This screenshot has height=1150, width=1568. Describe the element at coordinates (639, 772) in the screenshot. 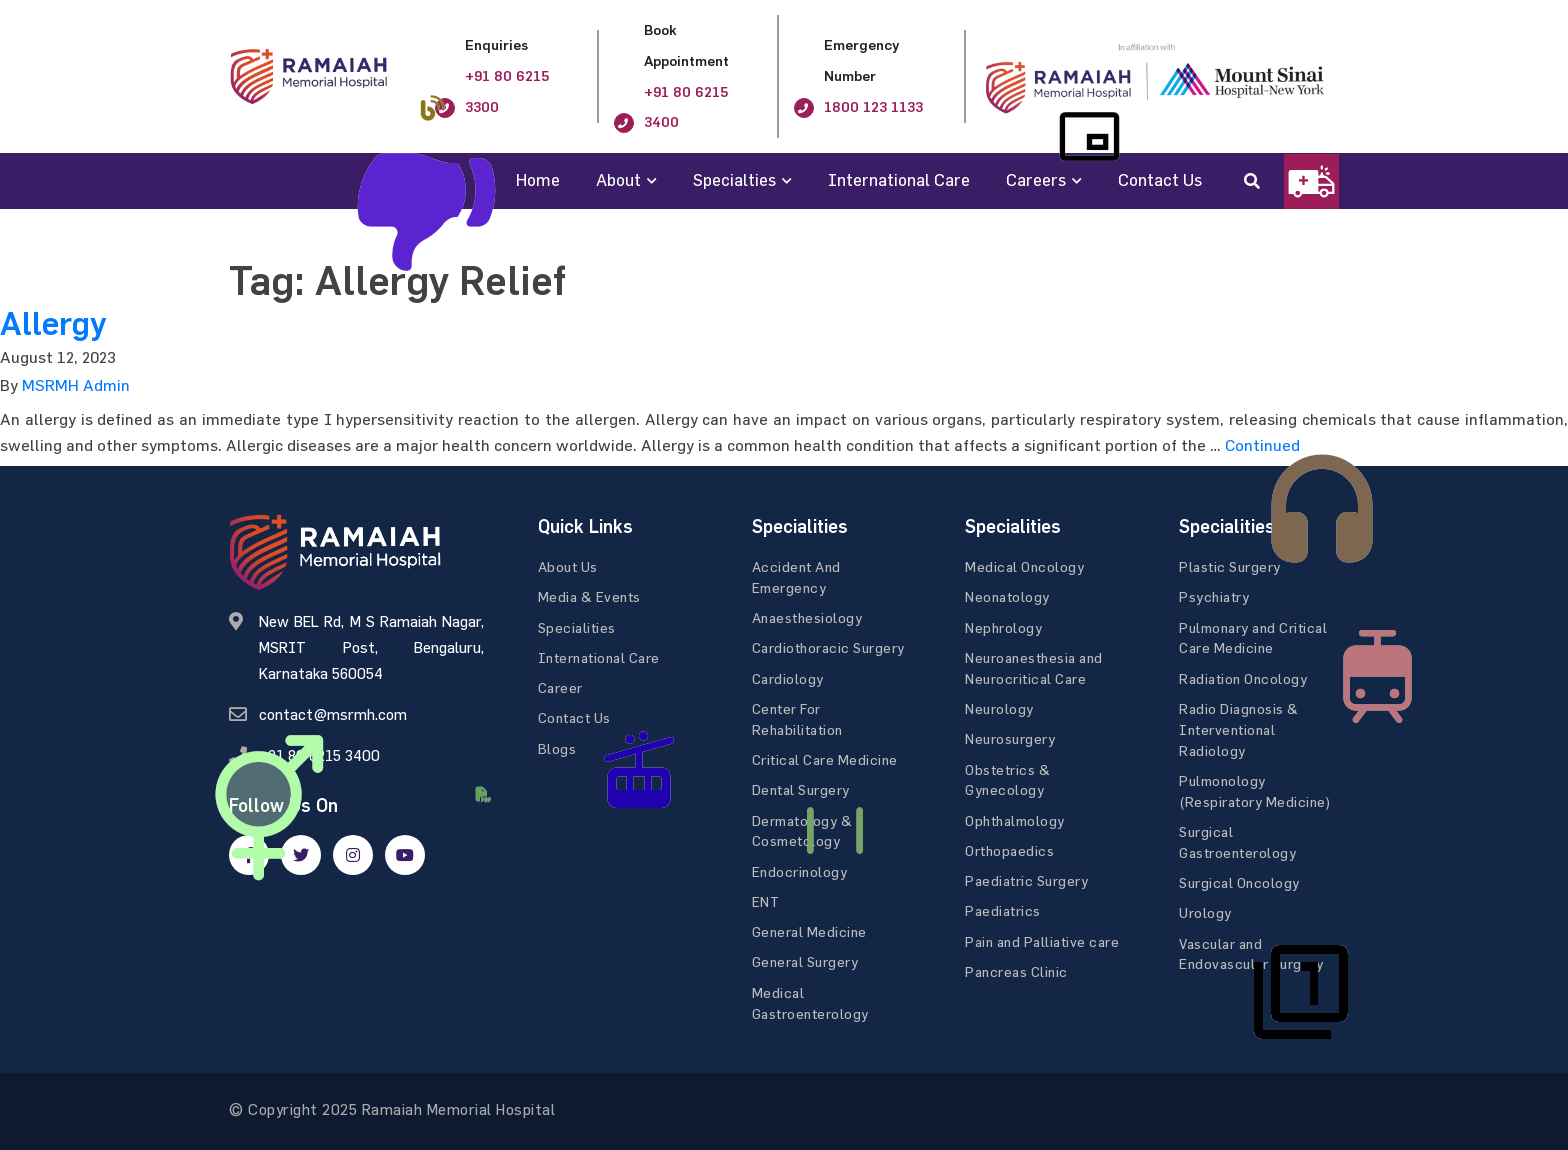

I see `view tram or cable car transit options` at that location.